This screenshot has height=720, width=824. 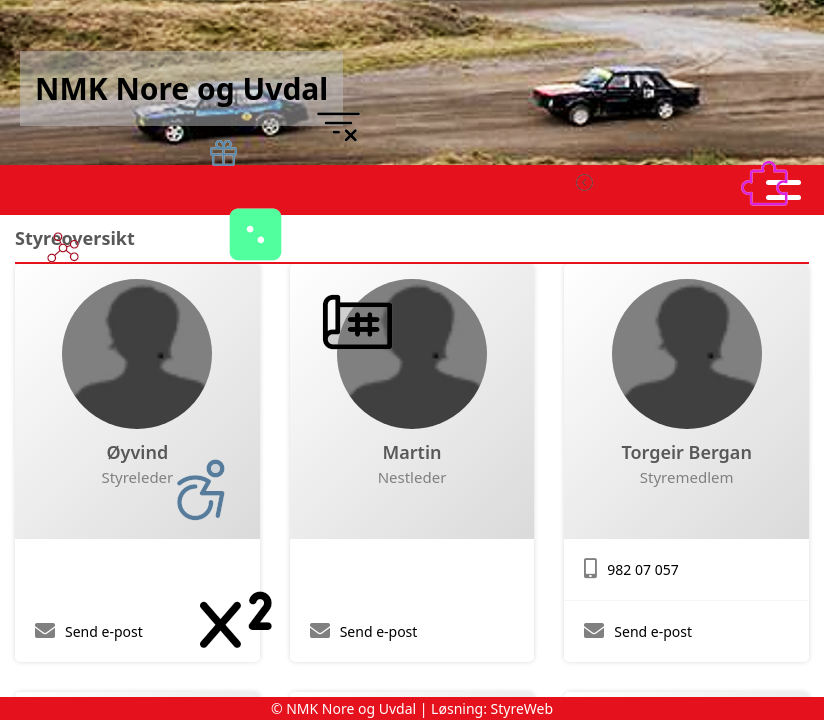 What do you see at coordinates (232, 621) in the screenshot?
I see `format text as superscript` at bounding box center [232, 621].